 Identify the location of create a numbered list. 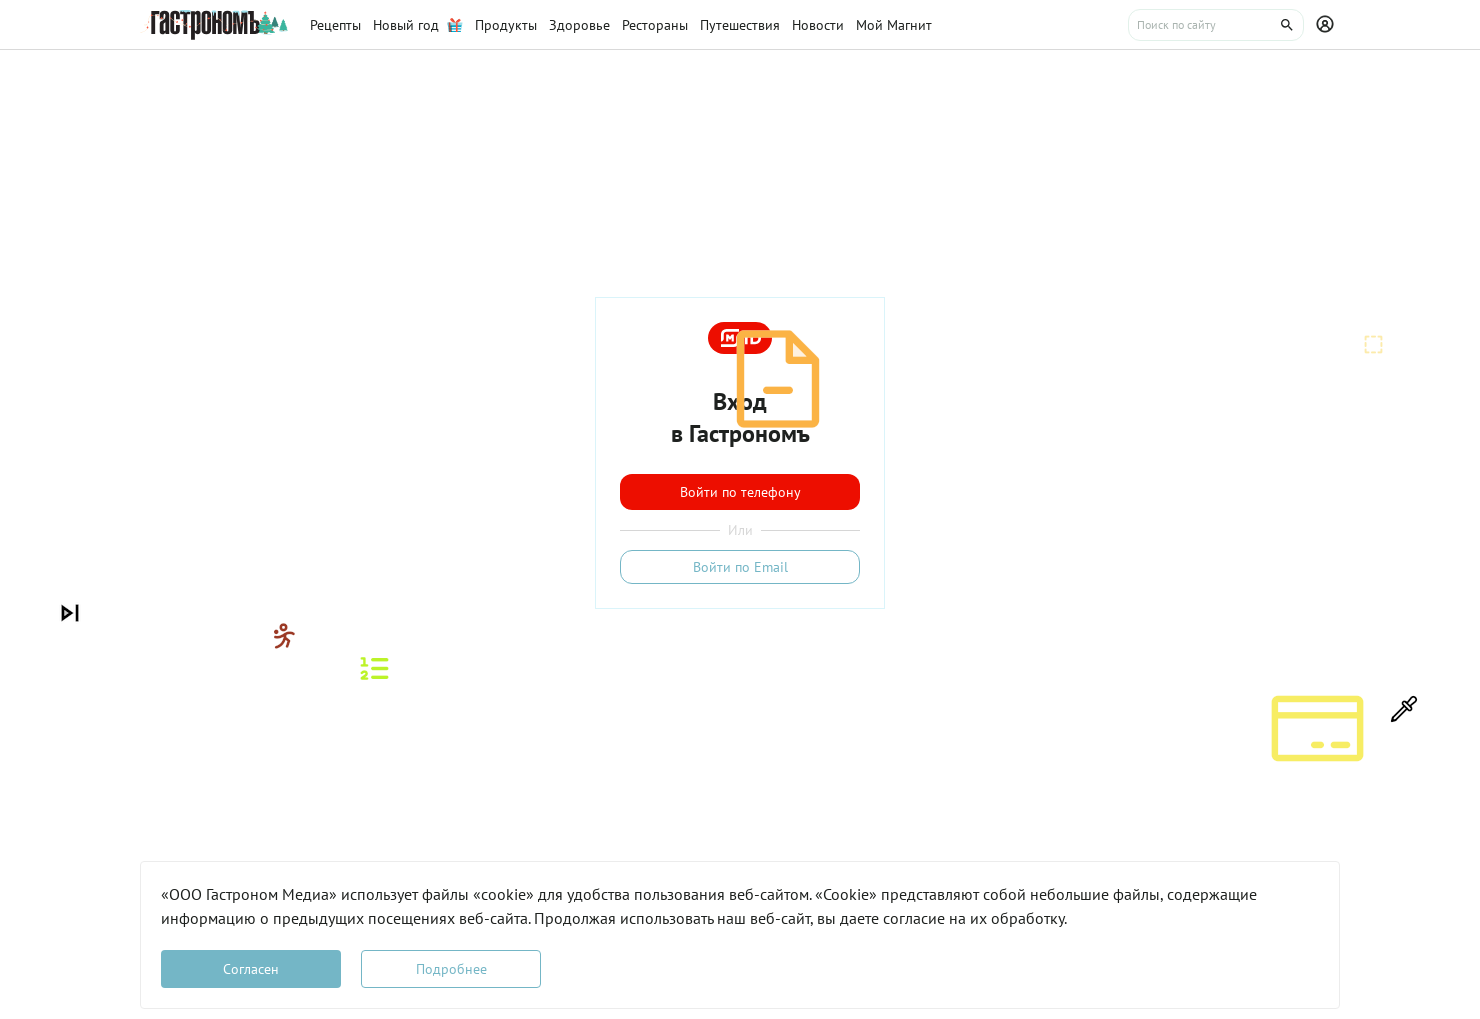
(374, 668).